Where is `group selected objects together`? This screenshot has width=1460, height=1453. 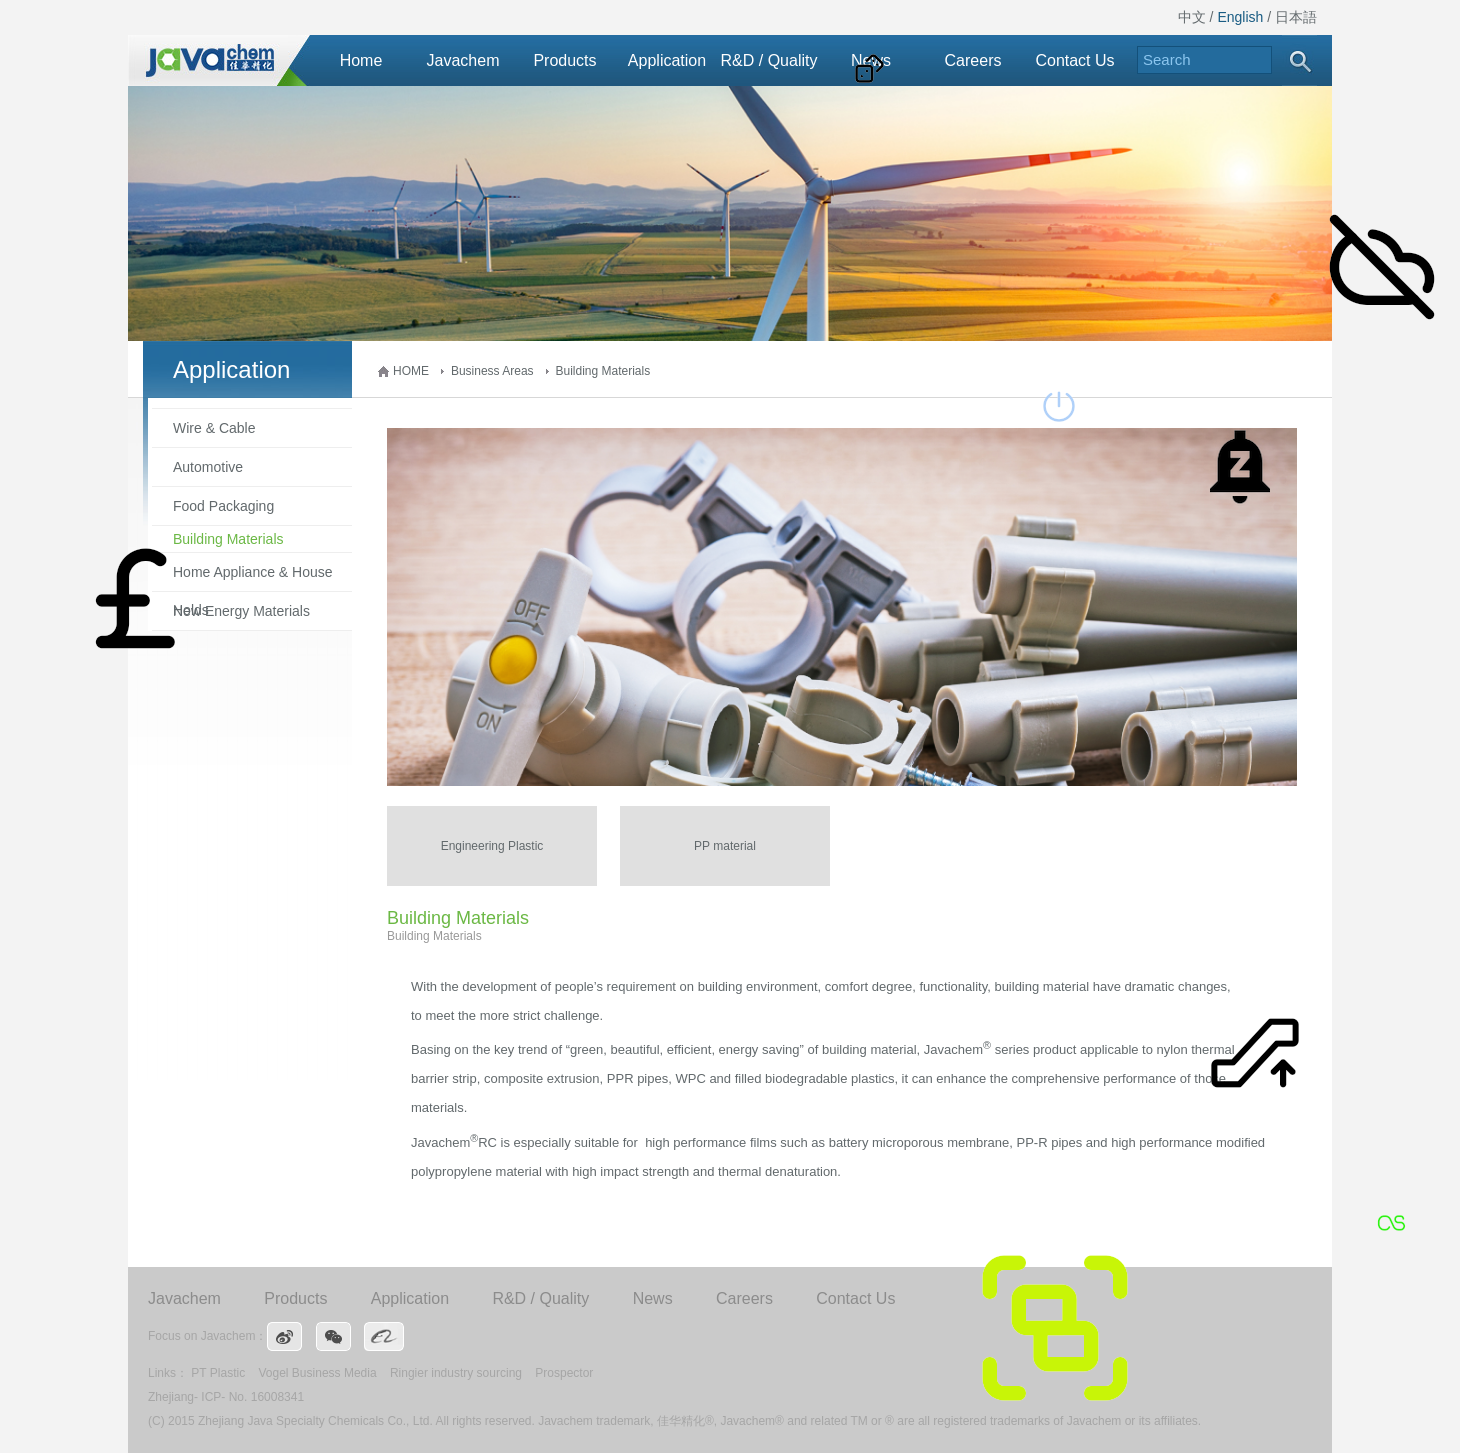
group selected objects together is located at coordinates (1055, 1328).